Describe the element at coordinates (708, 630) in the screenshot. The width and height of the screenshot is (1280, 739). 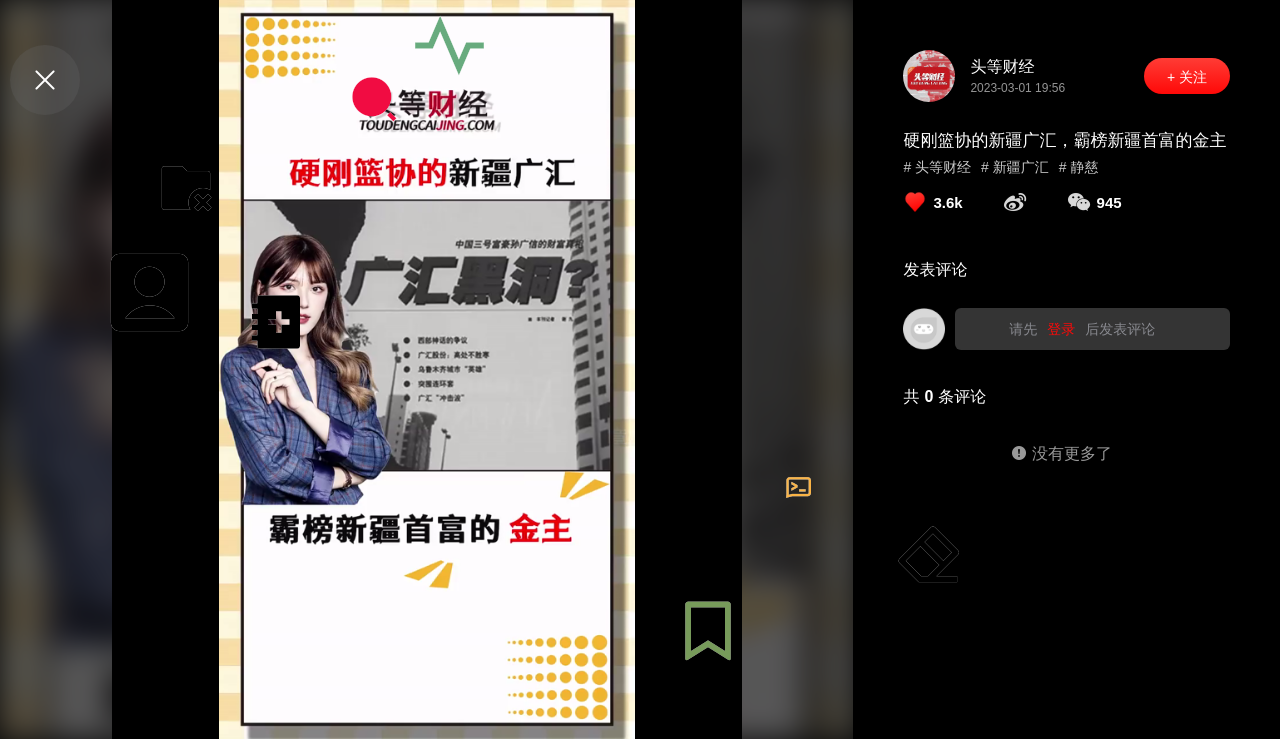
I see `save this item for later` at that location.